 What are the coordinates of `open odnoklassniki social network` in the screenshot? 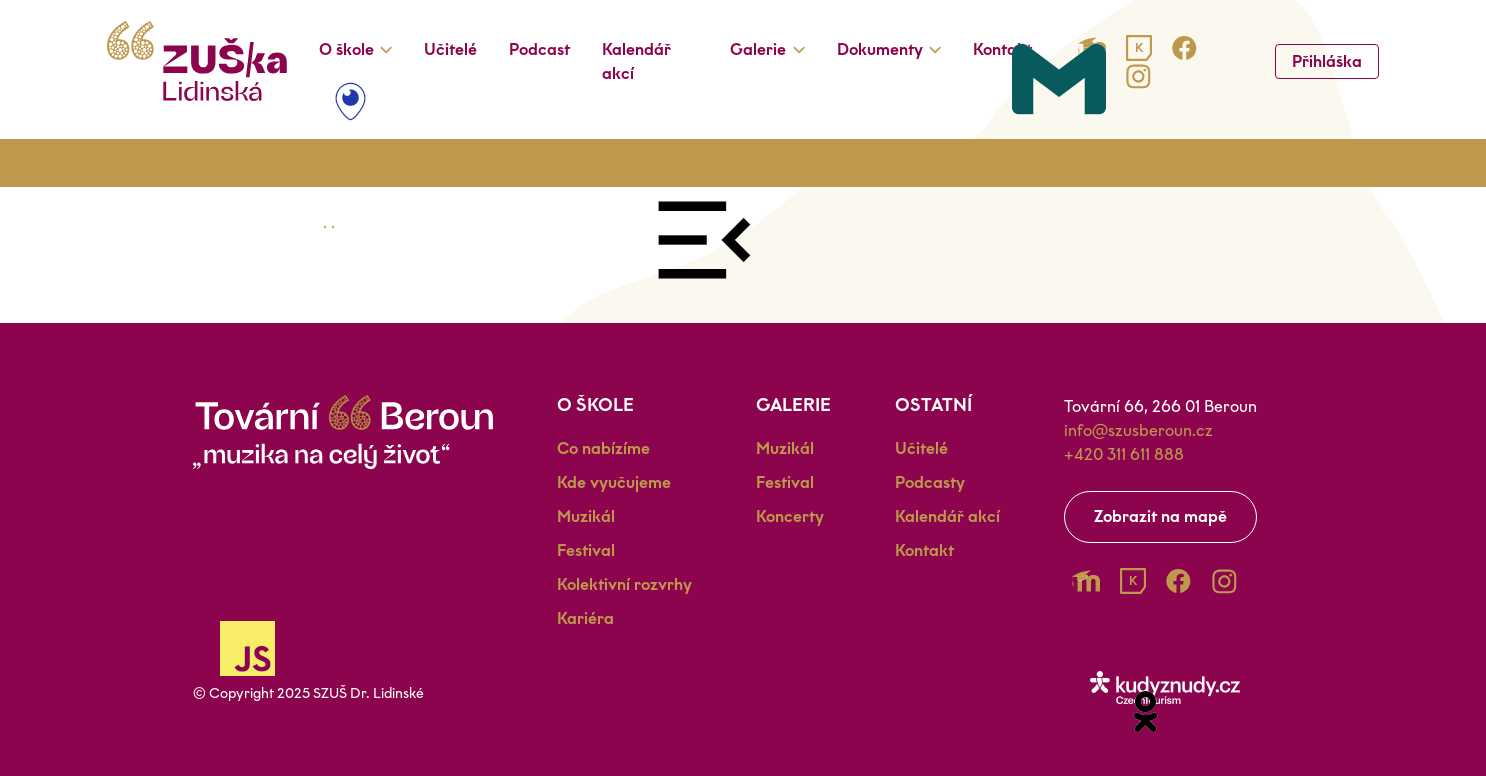 It's located at (1145, 711).